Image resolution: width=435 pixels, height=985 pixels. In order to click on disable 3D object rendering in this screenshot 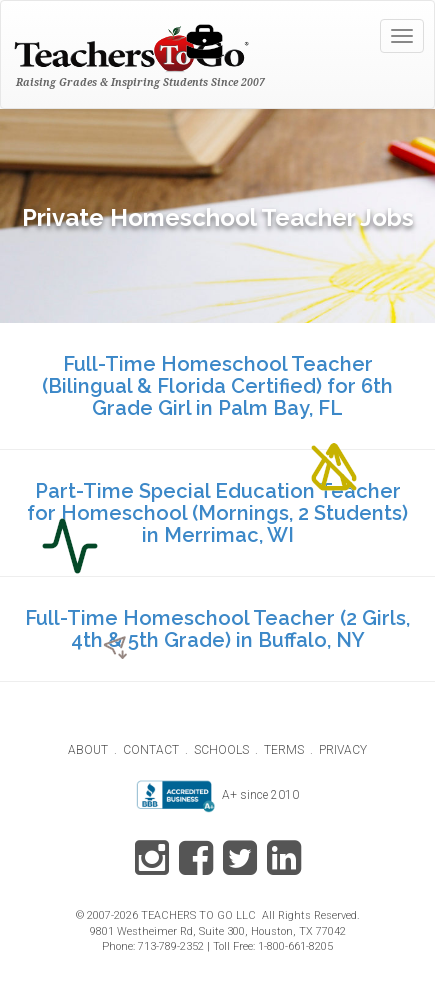, I will do `click(334, 468)`.